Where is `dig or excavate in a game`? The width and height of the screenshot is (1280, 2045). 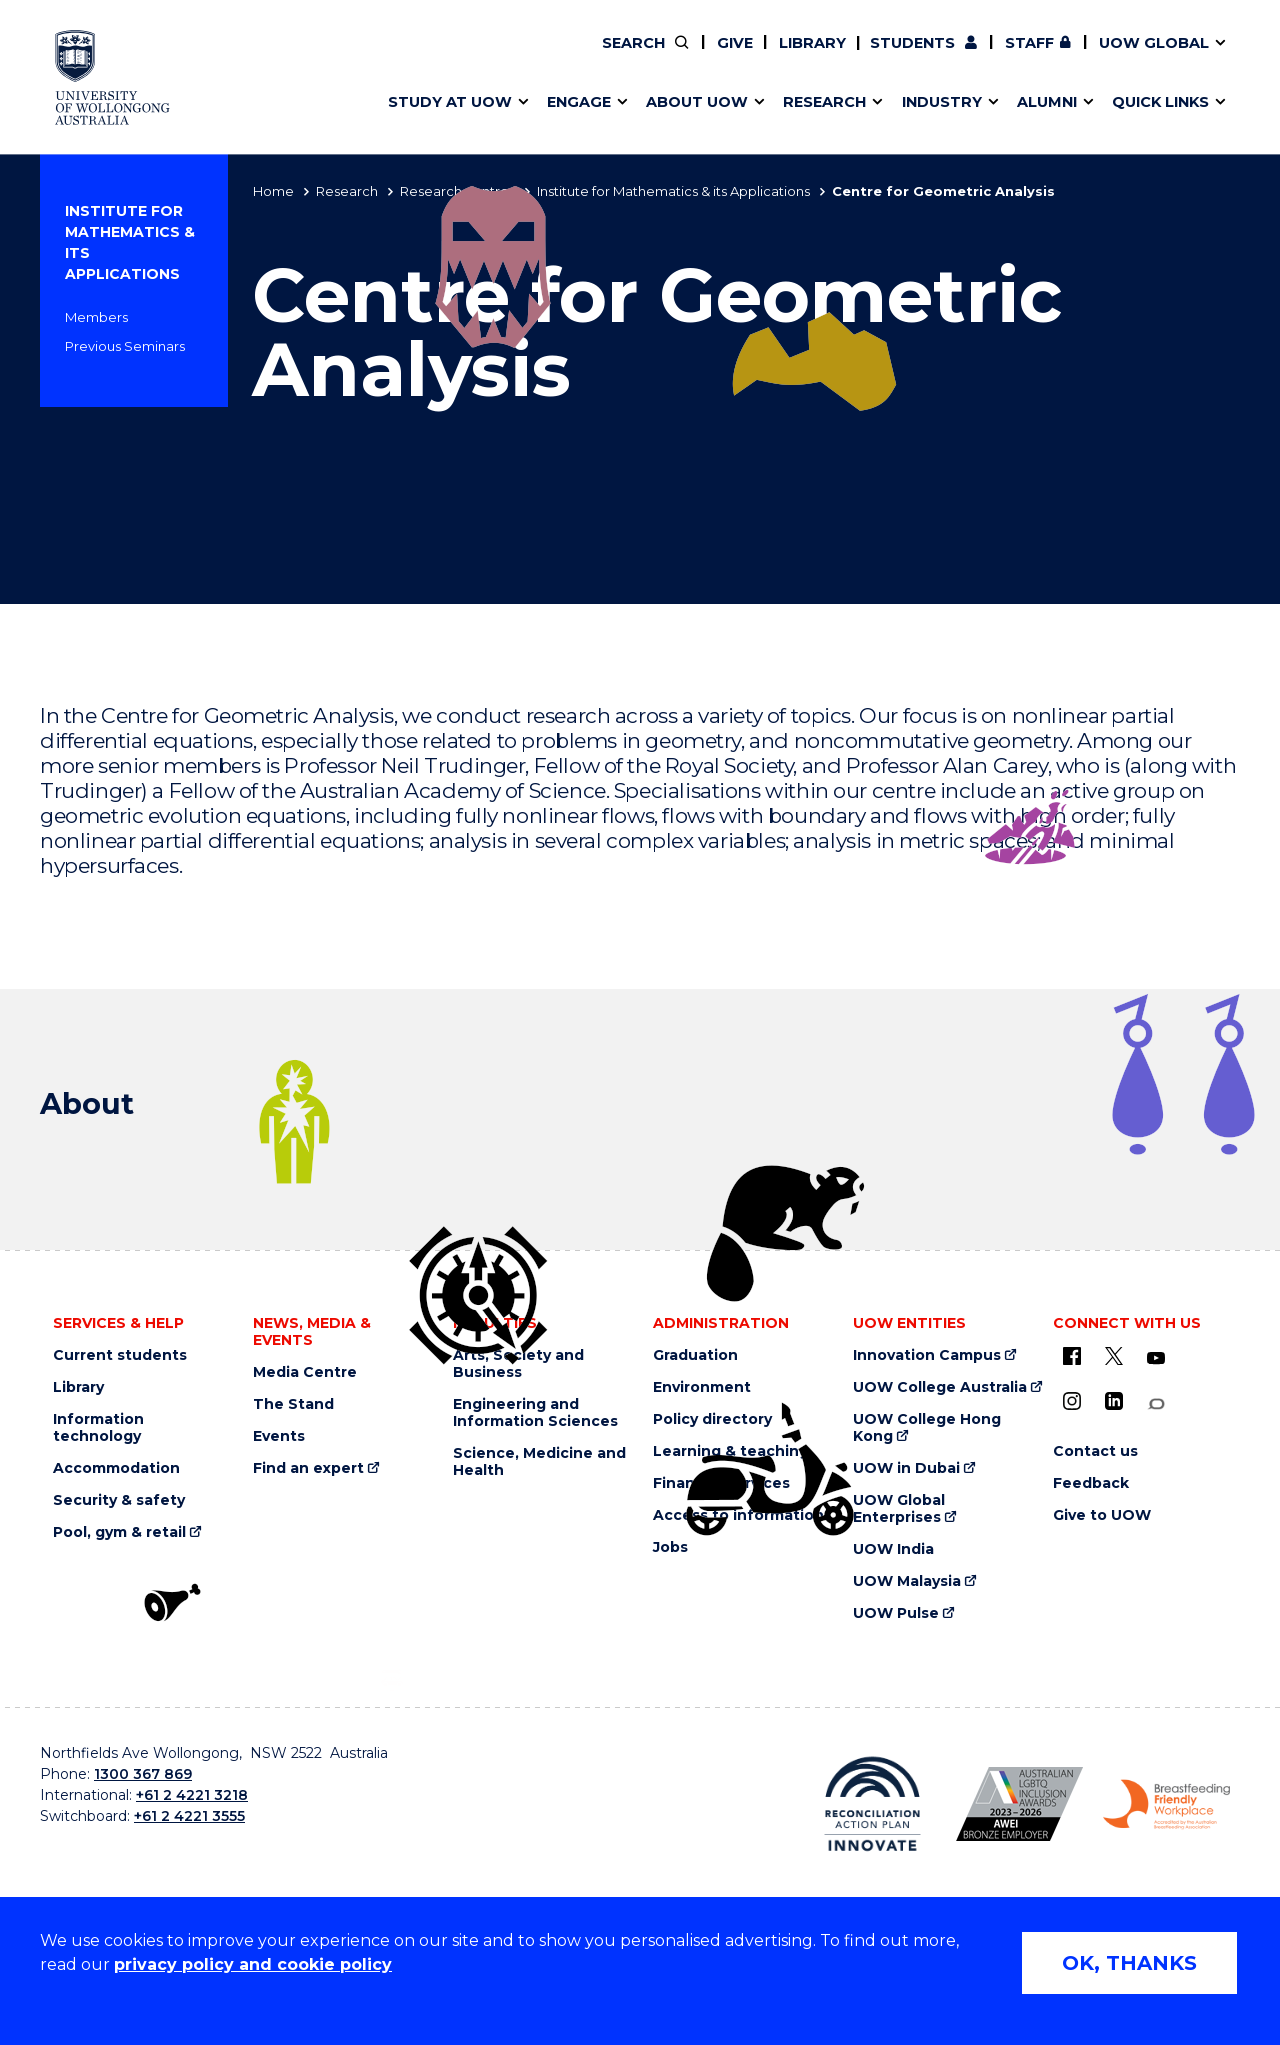
dig or excavate in a game is located at coordinates (1030, 827).